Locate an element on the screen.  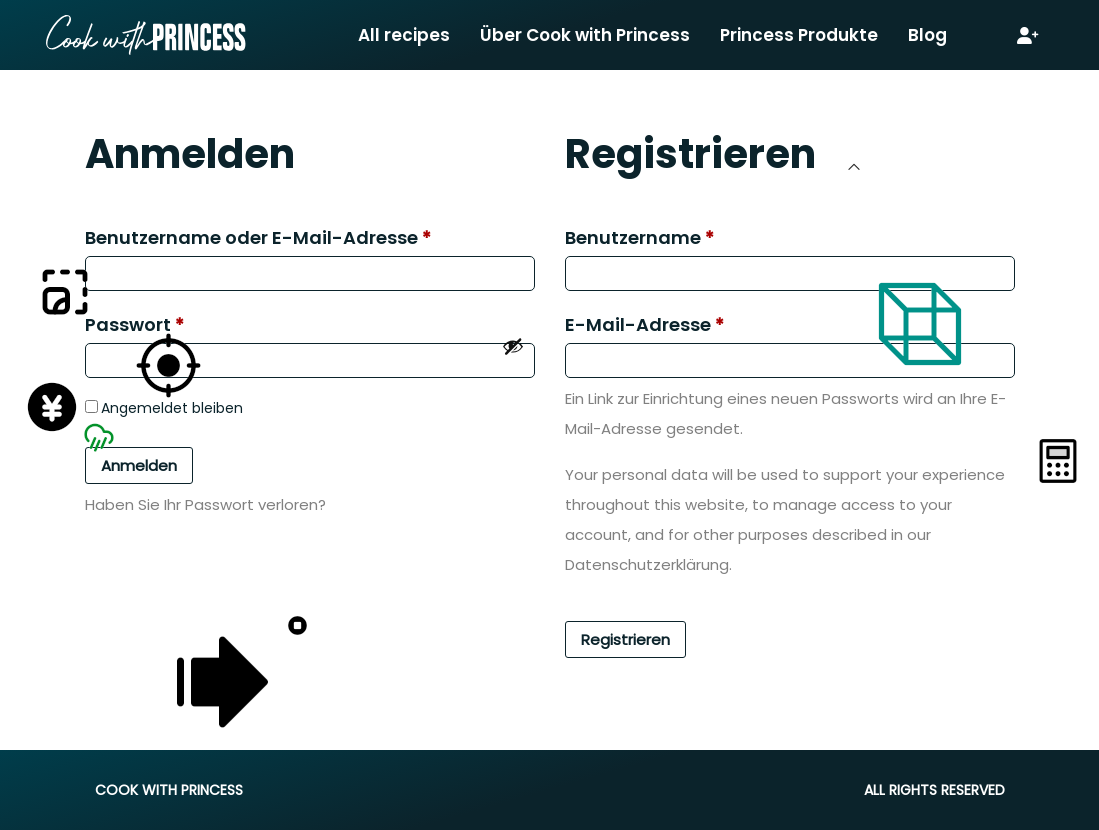
stop media playback is located at coordinates (297, 625).